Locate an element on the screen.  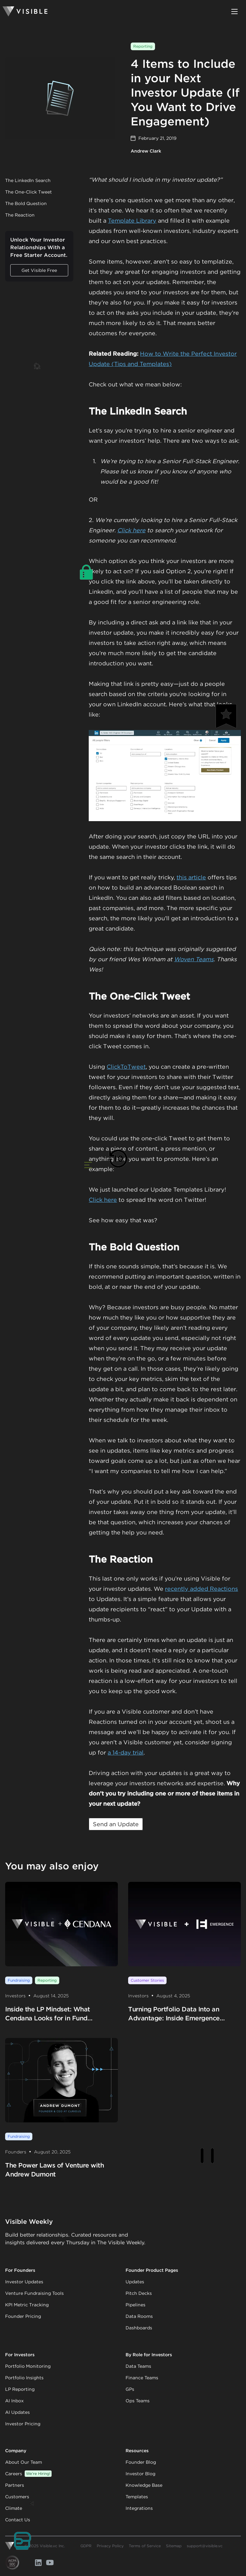
skip to the next track is located at coordinates (32, 2503).